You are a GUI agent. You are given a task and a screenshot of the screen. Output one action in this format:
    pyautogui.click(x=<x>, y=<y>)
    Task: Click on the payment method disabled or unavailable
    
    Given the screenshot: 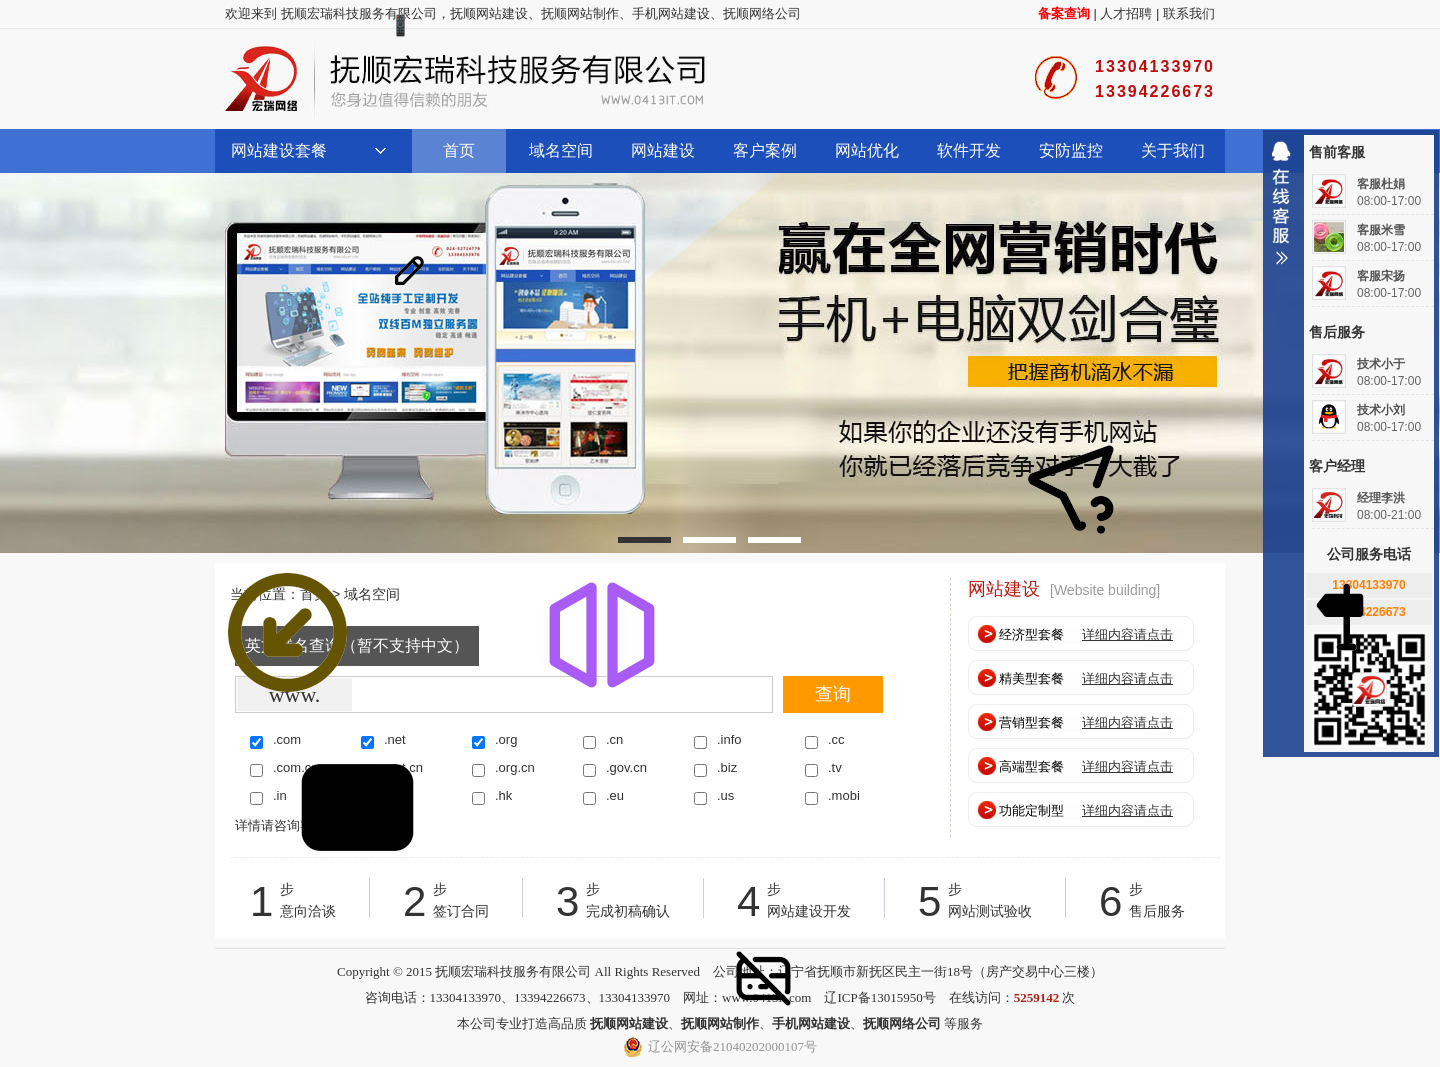 What is the action you would take?
    pyautogui.click(x=763, y=978)
    